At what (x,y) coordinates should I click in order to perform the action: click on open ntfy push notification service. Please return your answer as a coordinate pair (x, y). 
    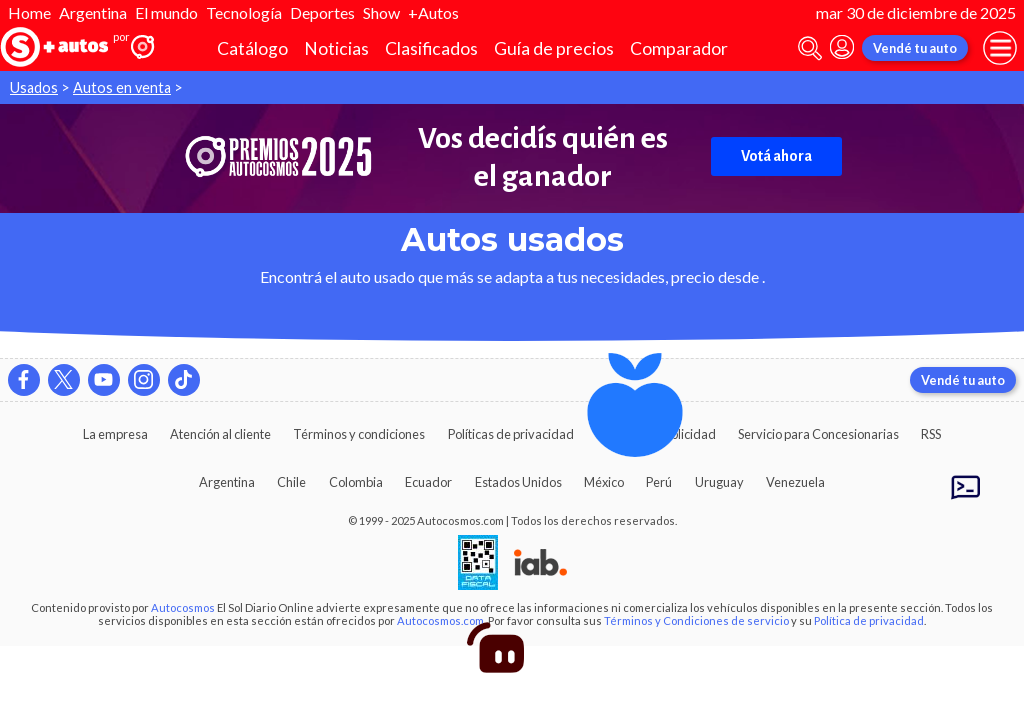
    Looking at the image, I should click on (965, 487).